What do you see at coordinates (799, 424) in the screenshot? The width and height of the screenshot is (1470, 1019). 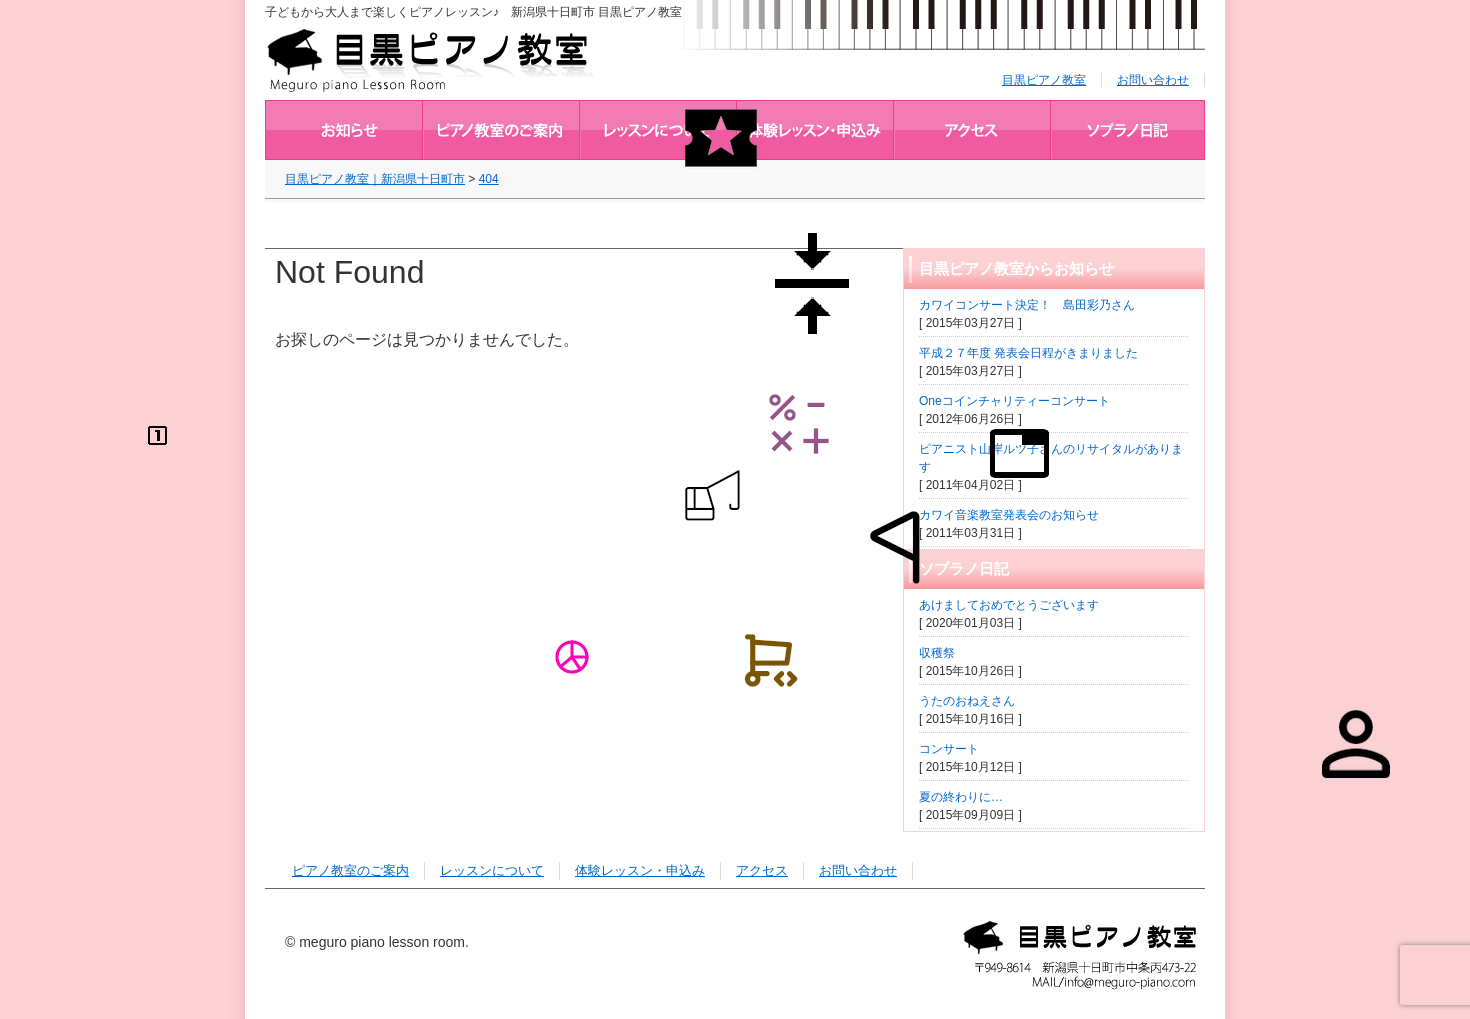 I see `indicates an operator symbol in code` at bounding box center [799, 424].